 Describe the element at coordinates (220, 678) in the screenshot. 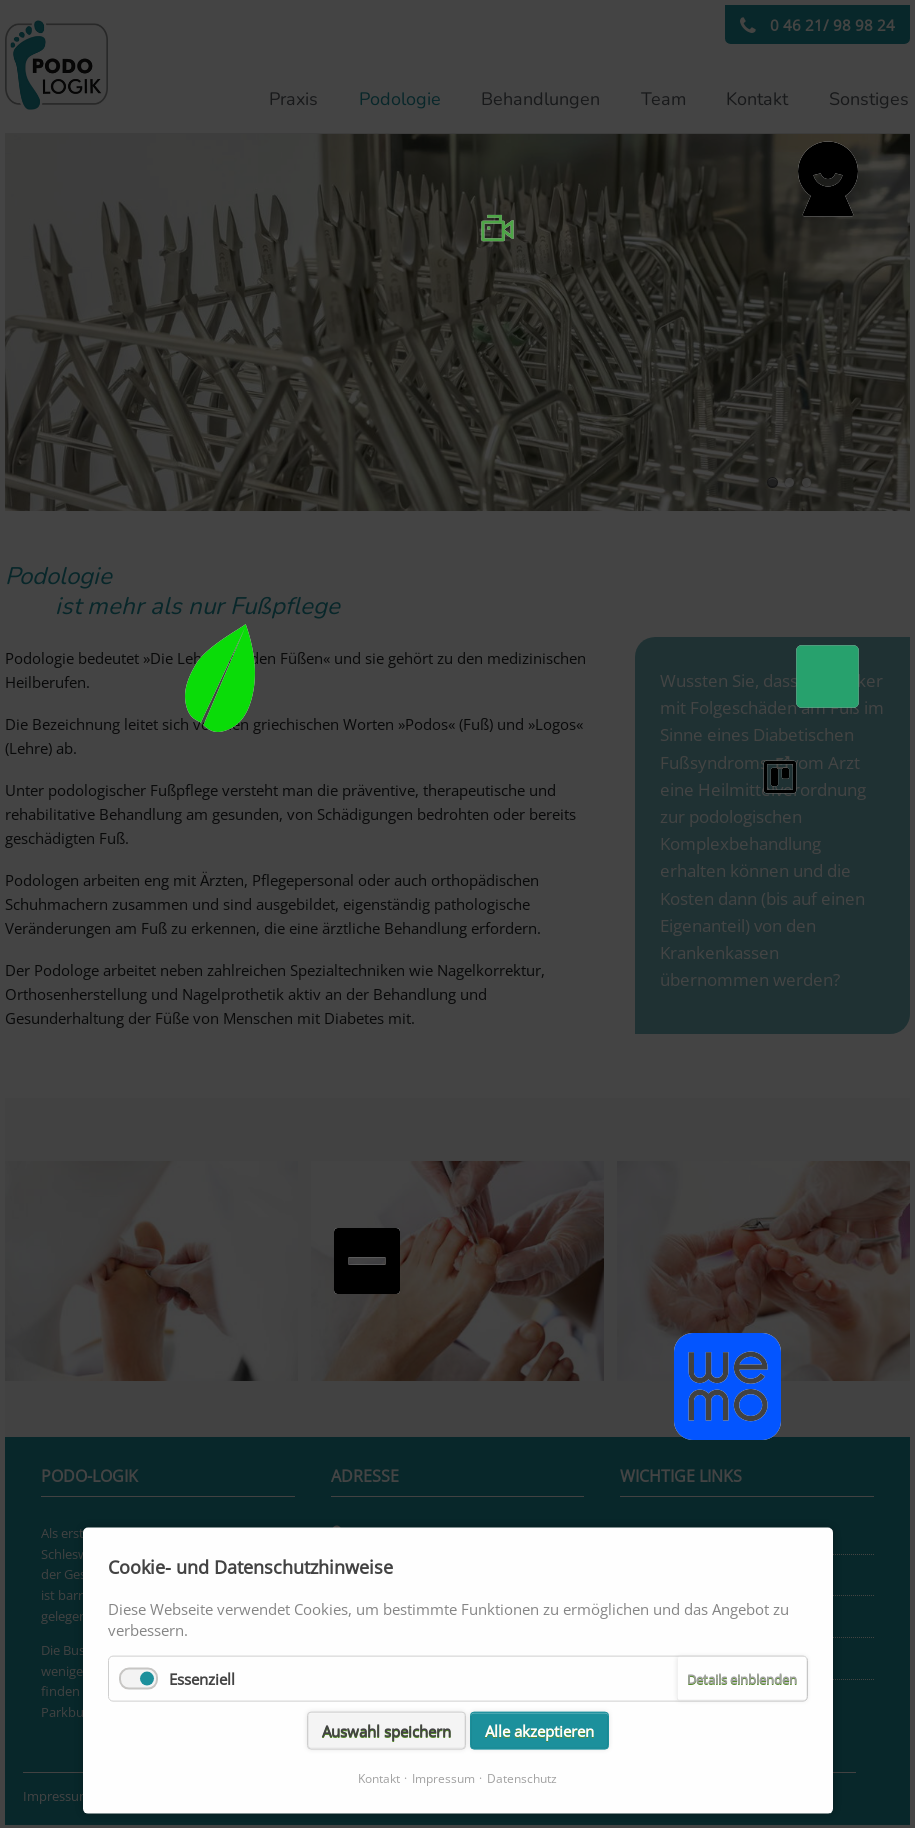

I see `Leaflet mapping library logo` at that location.